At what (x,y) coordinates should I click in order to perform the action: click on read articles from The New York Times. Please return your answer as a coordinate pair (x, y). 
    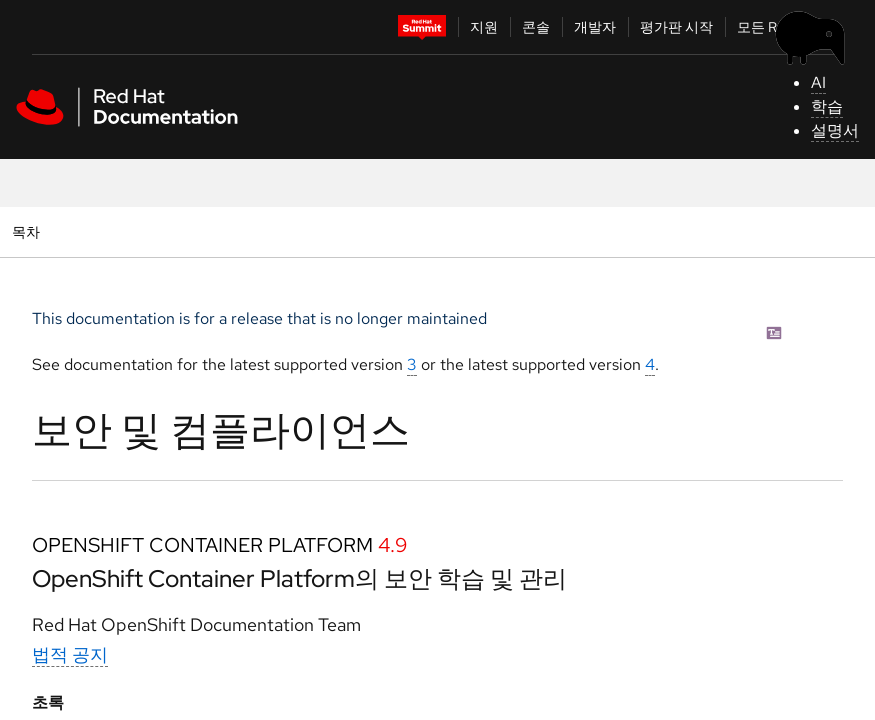
    Looking at the image, I should click on (774, 333).